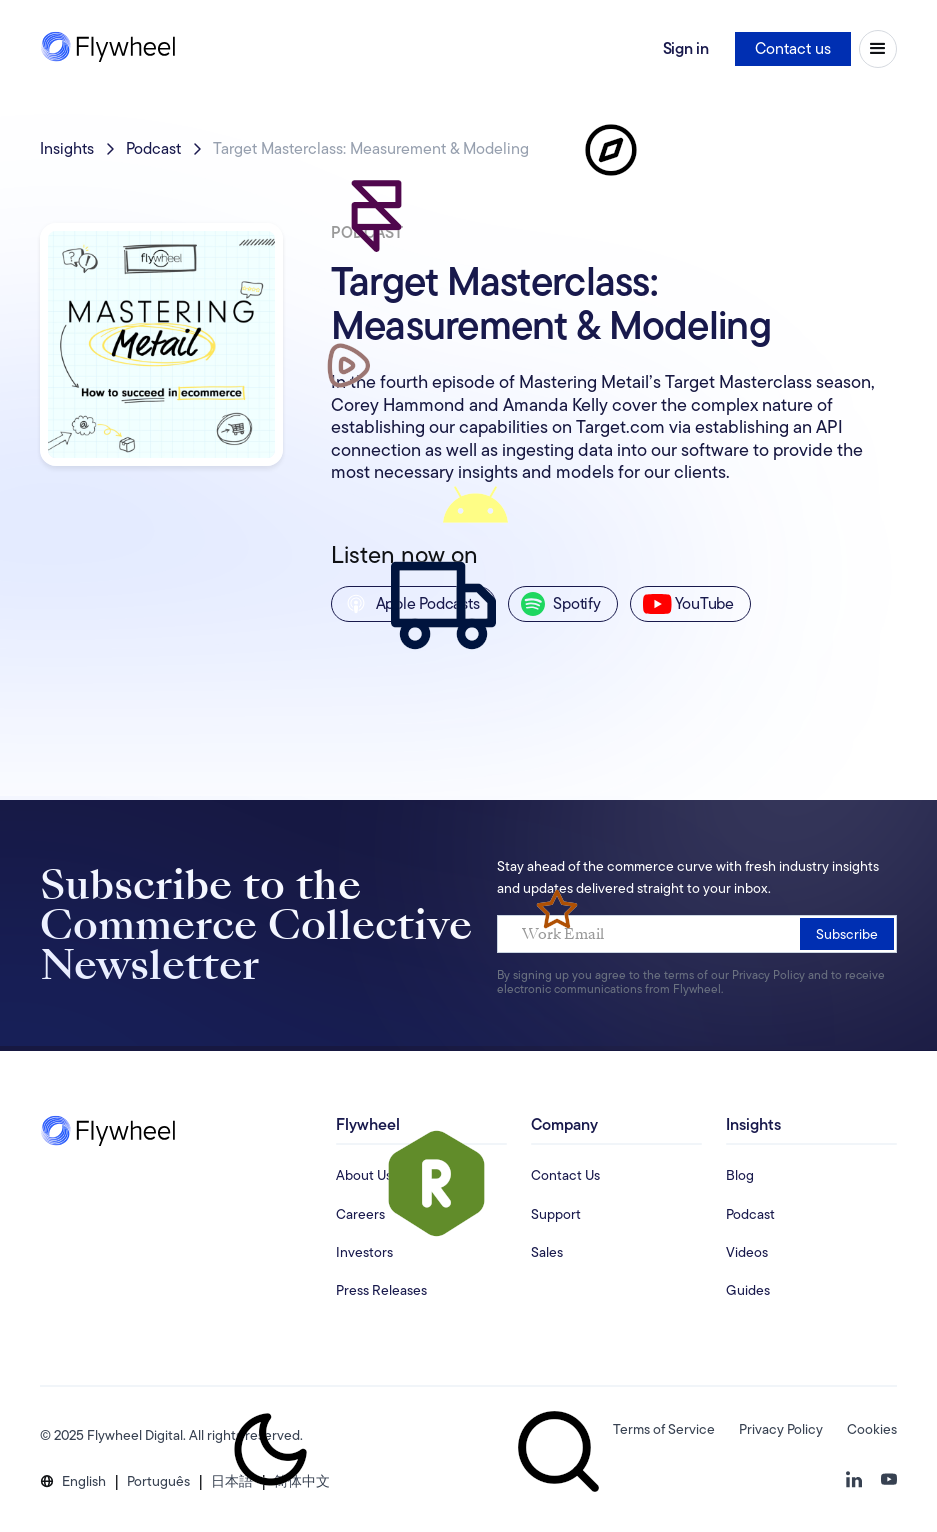 This screenshot has width=937, height=1532. I want to click on track your delivery status, so click(443, 605).